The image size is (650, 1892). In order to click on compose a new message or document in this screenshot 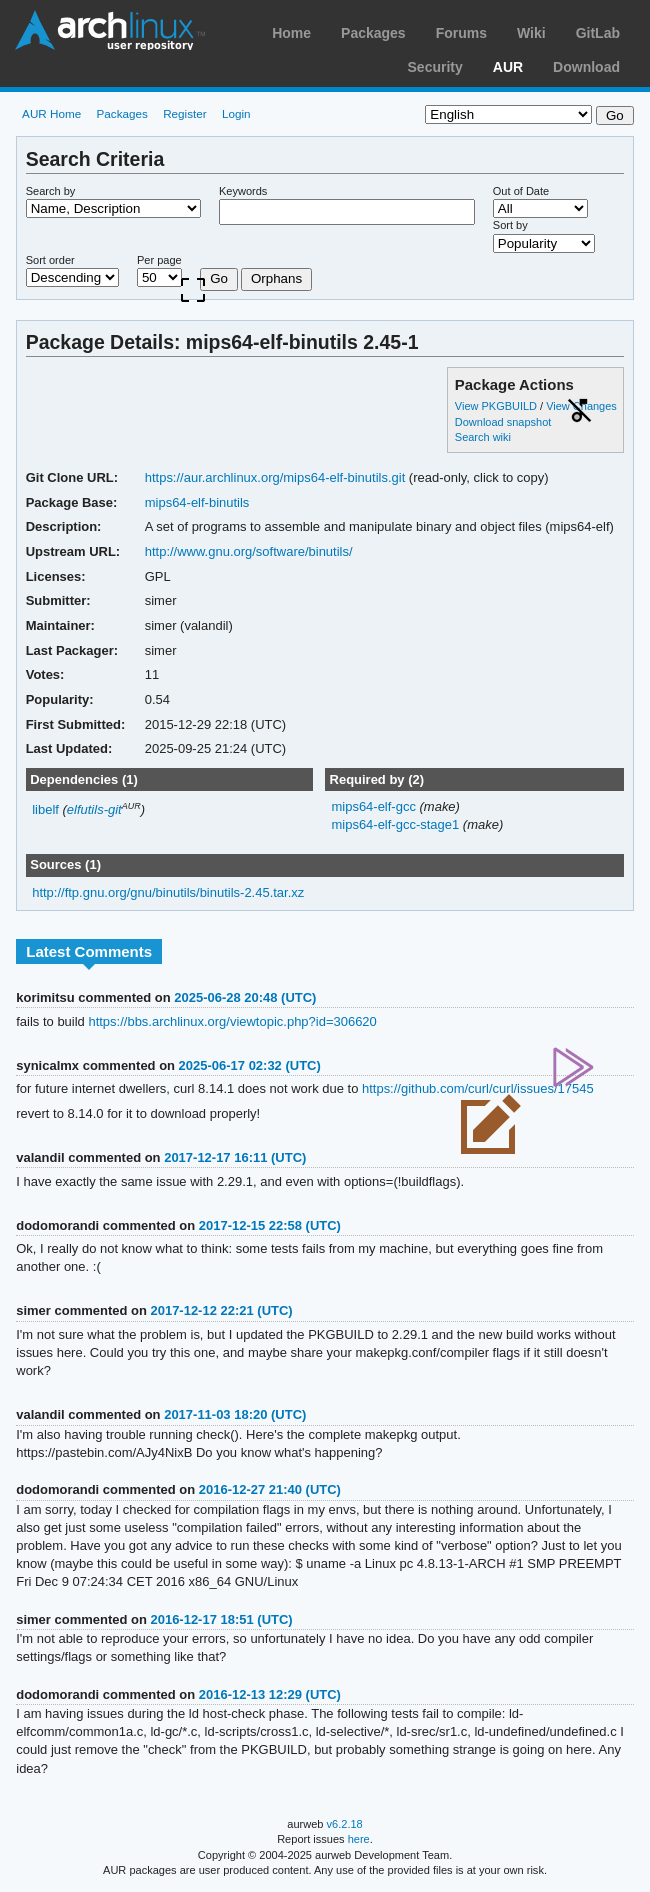, I will do `click(491, 1124)`.